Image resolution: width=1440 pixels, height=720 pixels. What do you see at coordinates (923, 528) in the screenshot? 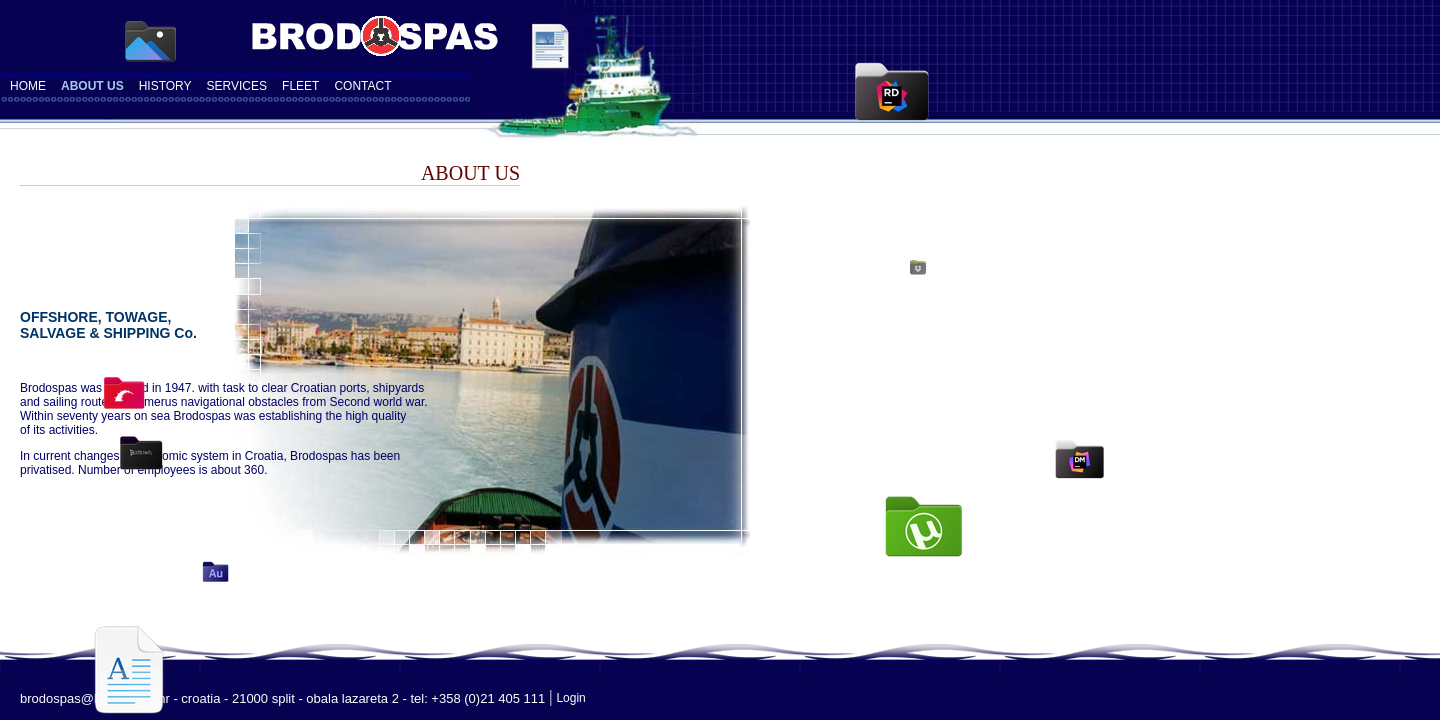
I see `folder containing uTorrent downloads` at bounding box center [923, 528].